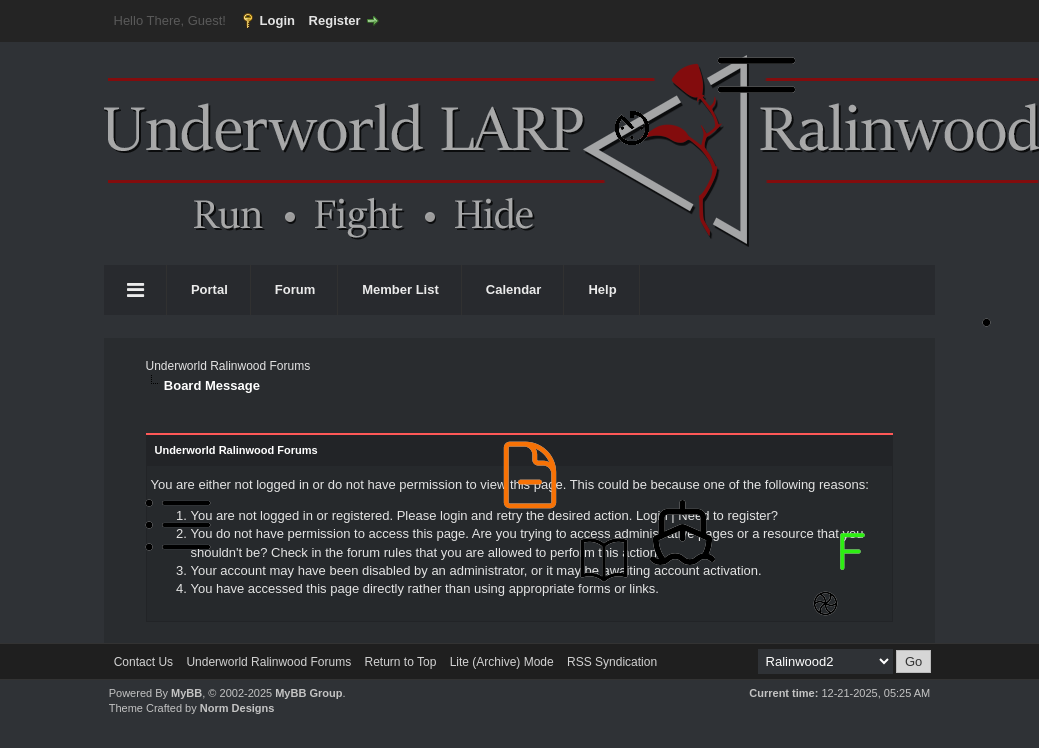 Image resolution: width=1039 pixels, height=748 pixels. Describe the element at coordinates (986, 291) in the screenshot. I see `no wifi signal available` at that location.